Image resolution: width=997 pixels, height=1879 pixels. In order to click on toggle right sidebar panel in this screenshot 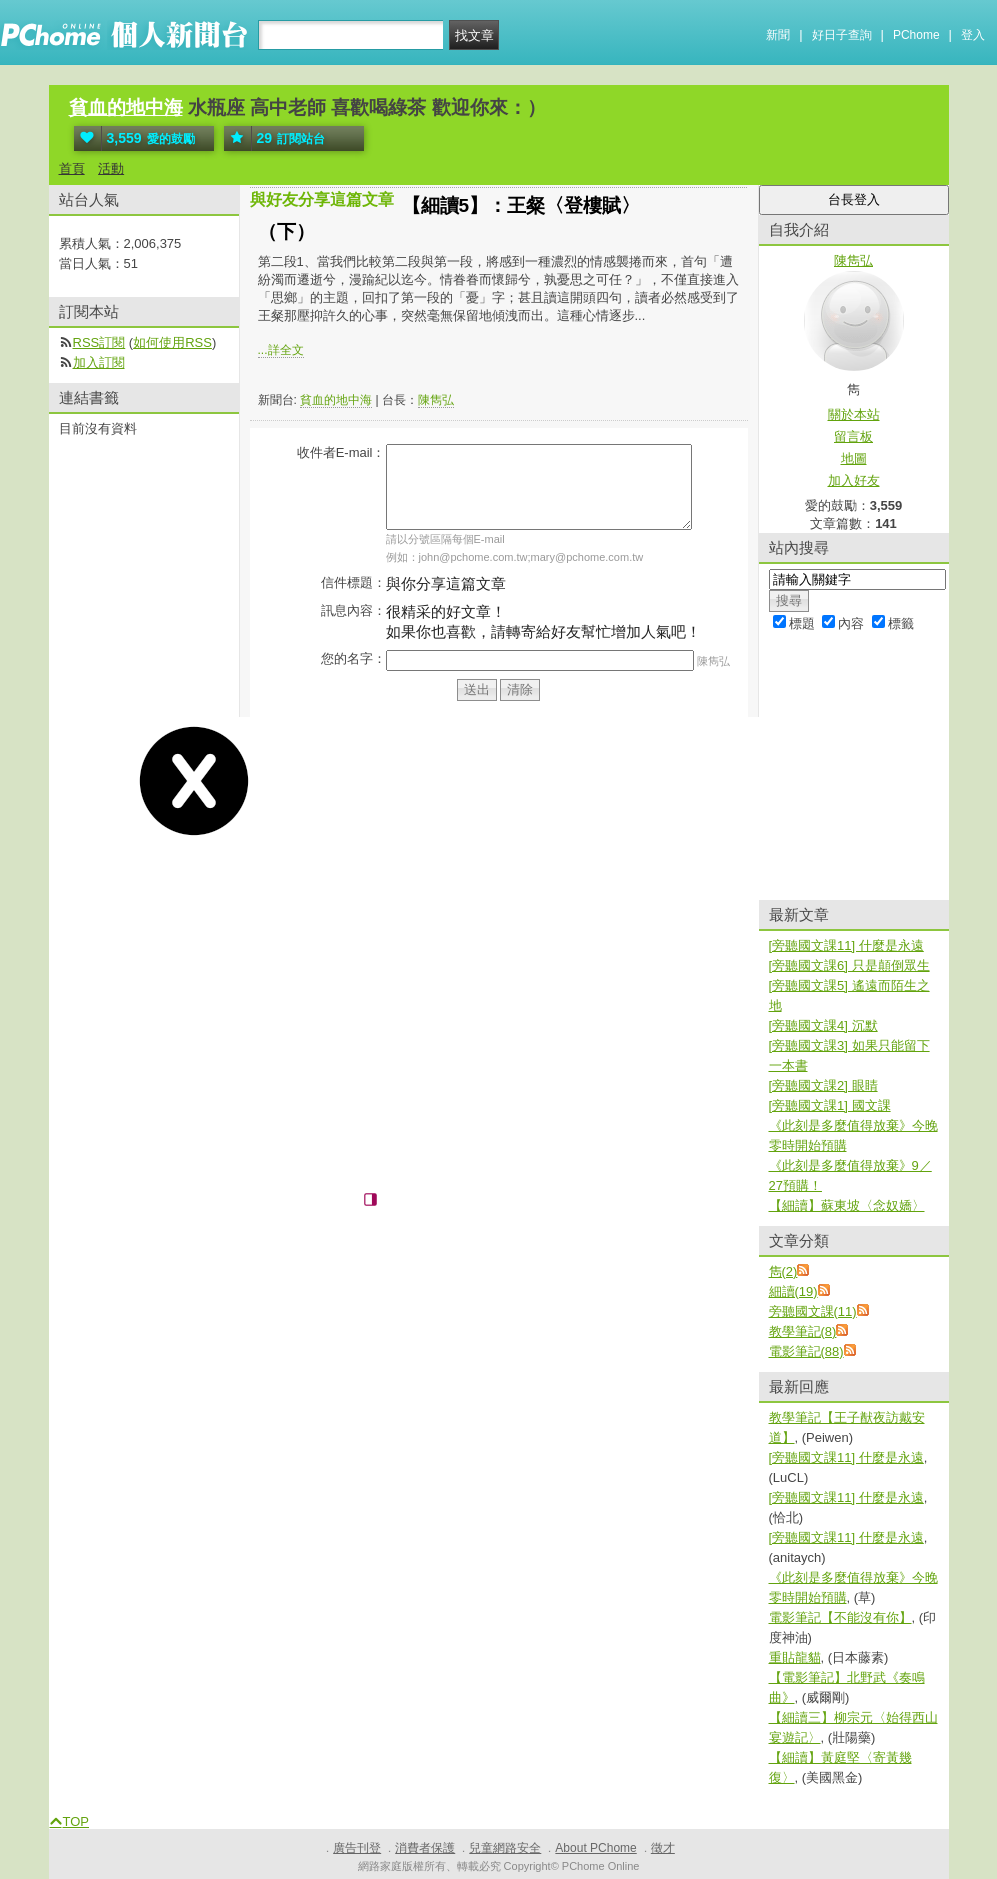, I will do `click(370, 1199)`.